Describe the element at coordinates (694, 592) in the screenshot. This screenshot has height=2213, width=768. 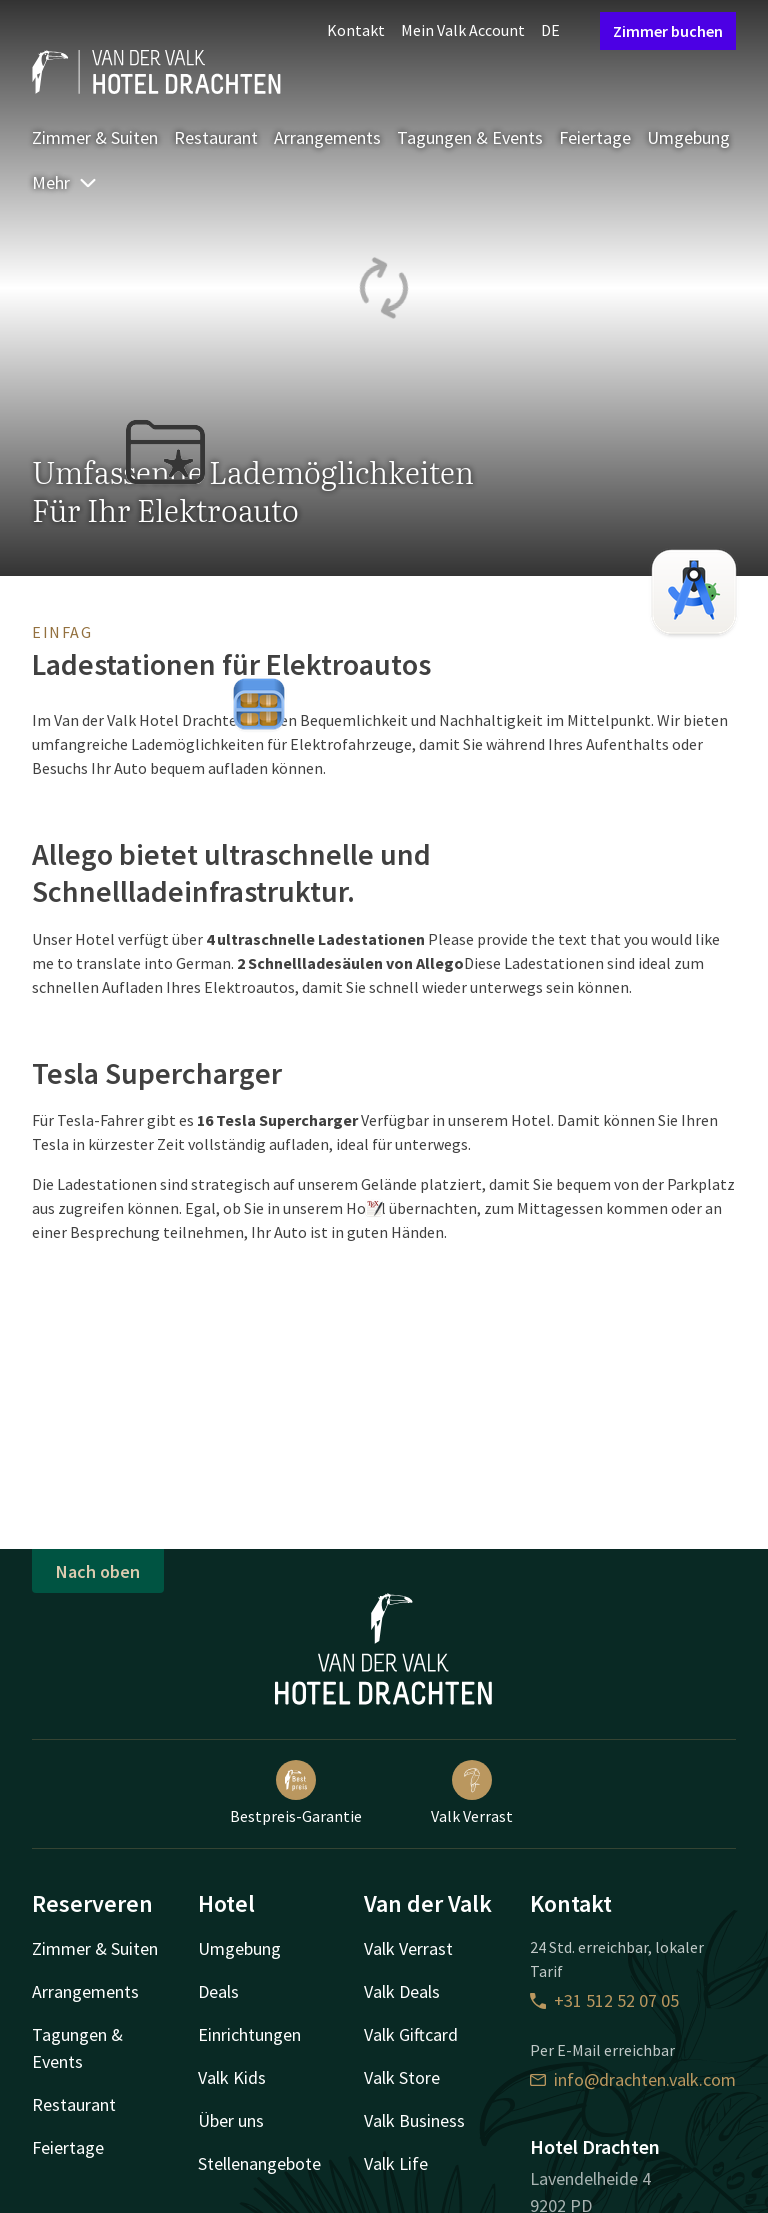
I see `open android studio` at that location.